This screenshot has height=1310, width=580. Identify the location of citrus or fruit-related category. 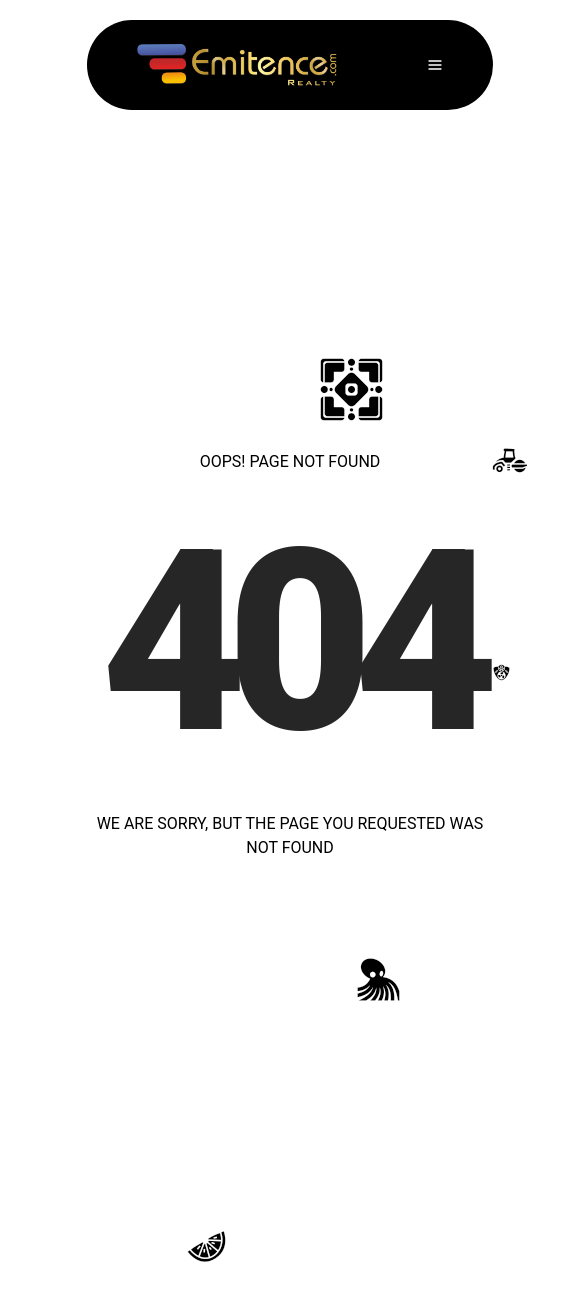
(206, 1246).